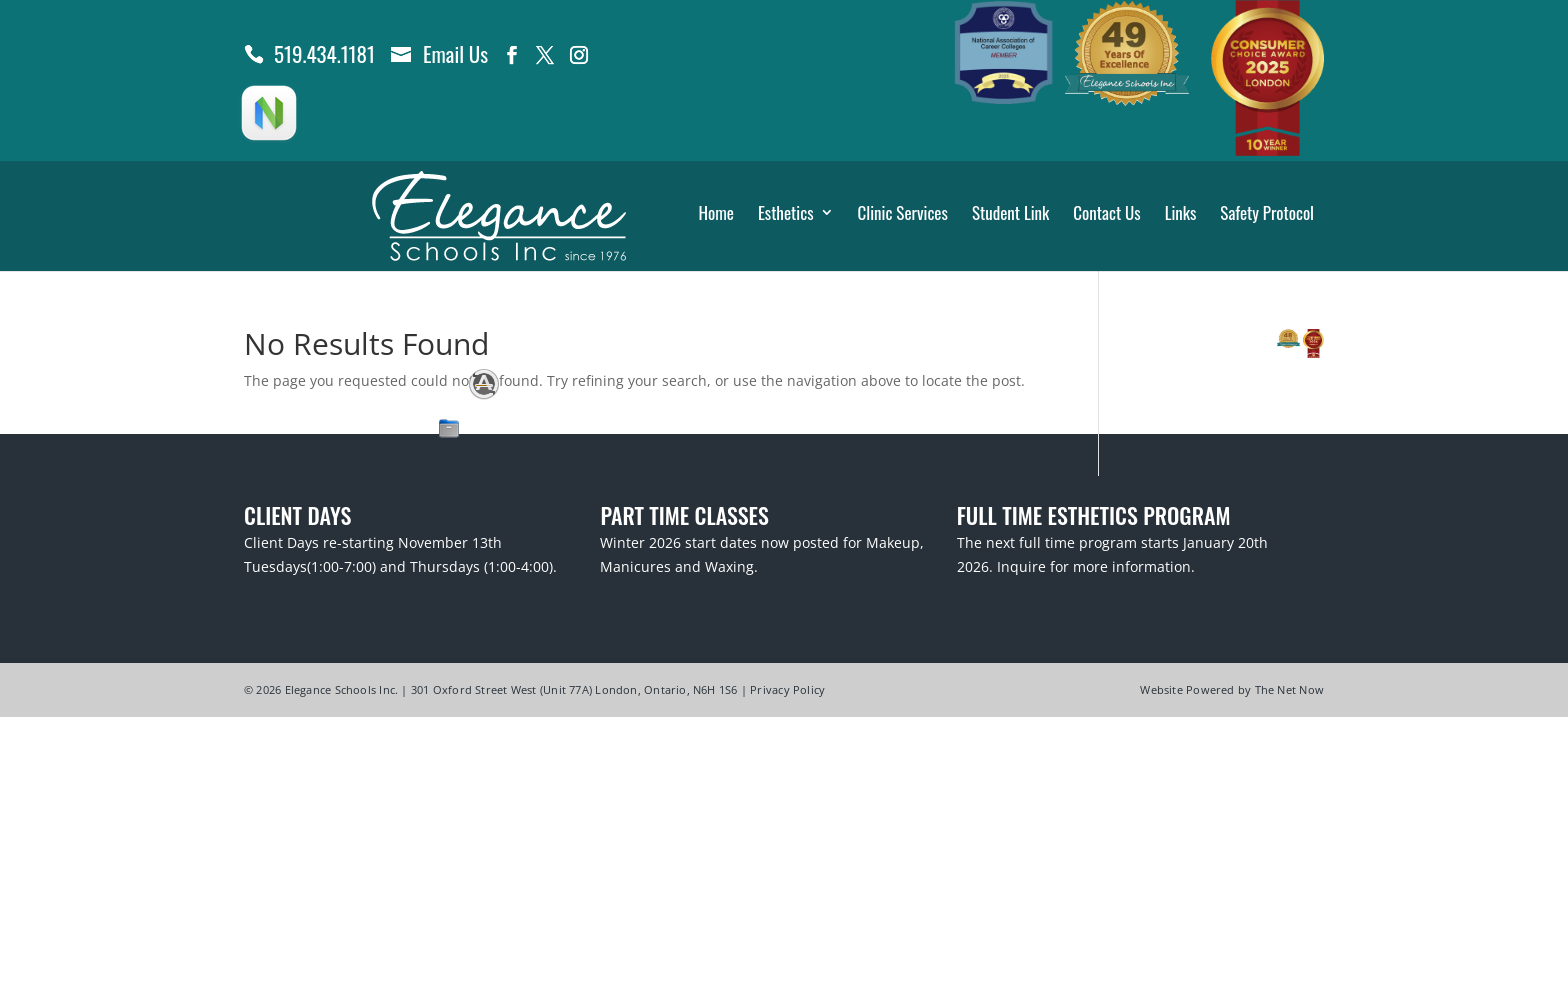 The image size is (1568, 991). Describe the element at coordinates (449, 428) in the screenshot. I see `open the file manager application` at that location.